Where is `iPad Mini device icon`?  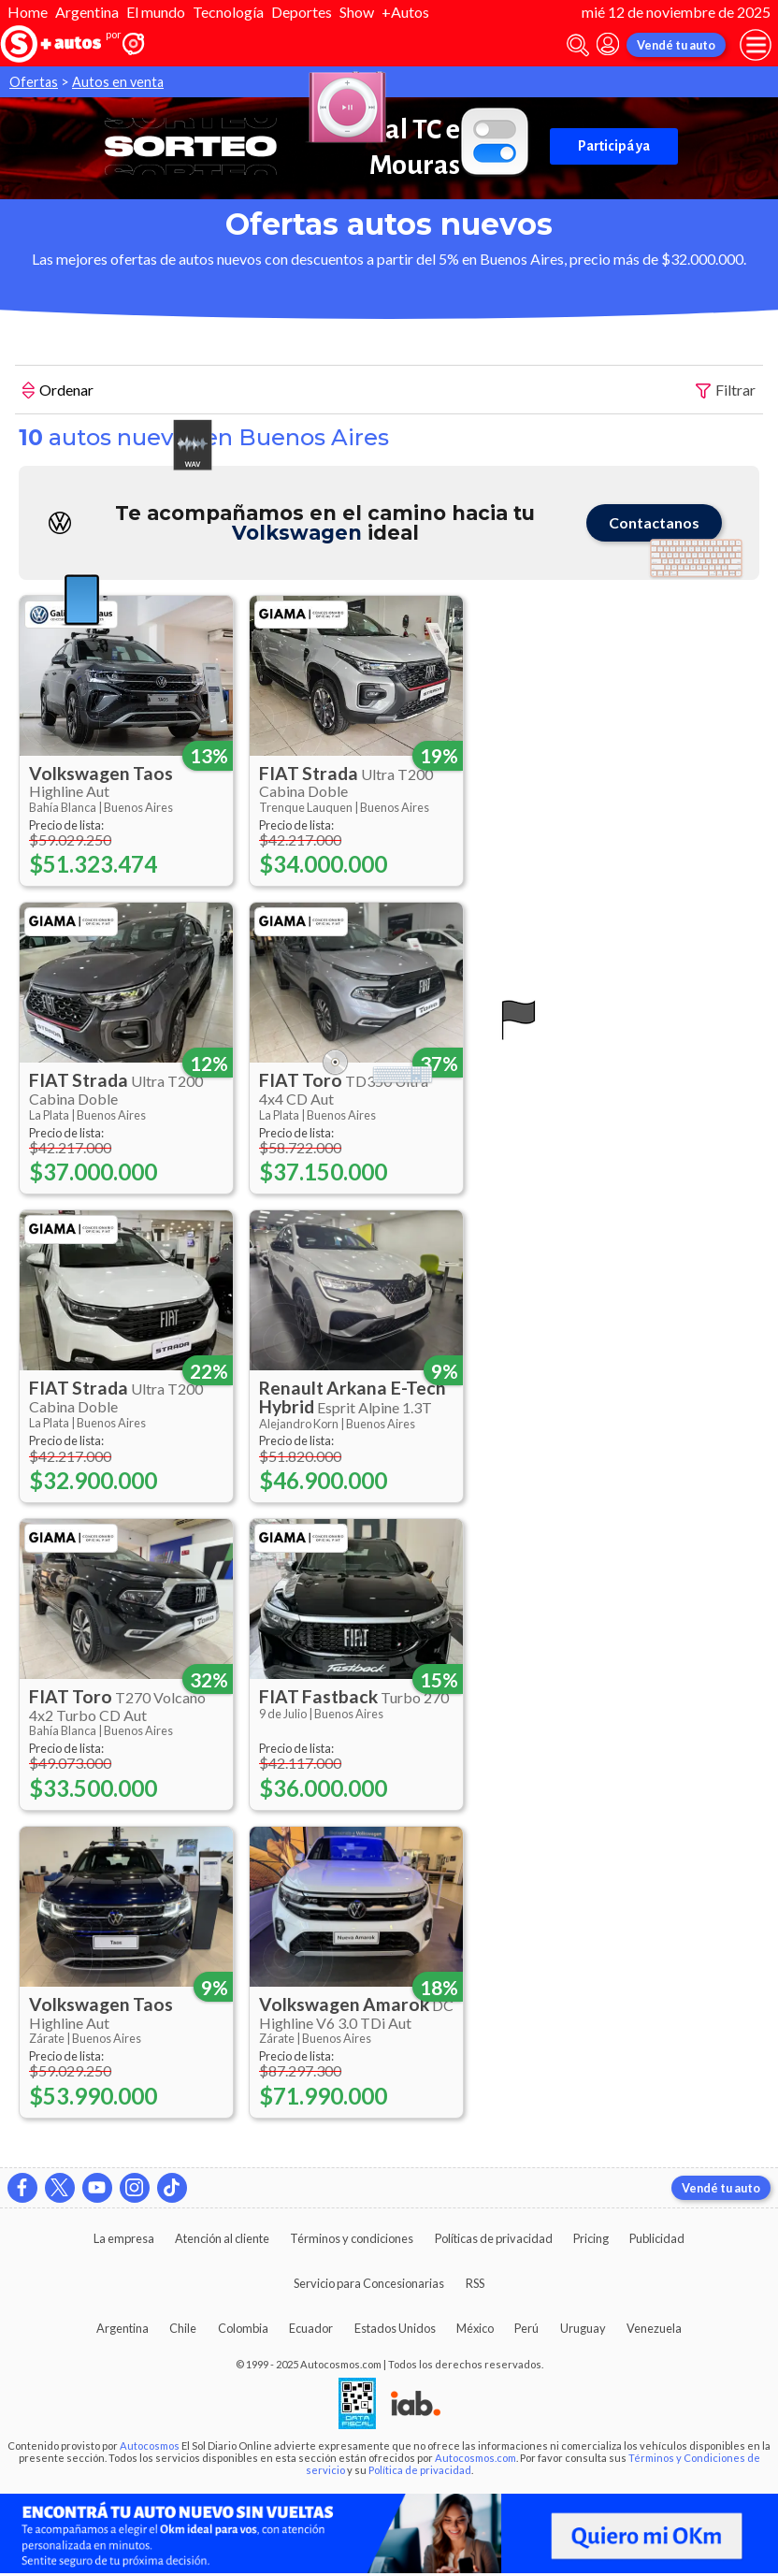 iPad Mini device icon is located at coordinates (81, 594).